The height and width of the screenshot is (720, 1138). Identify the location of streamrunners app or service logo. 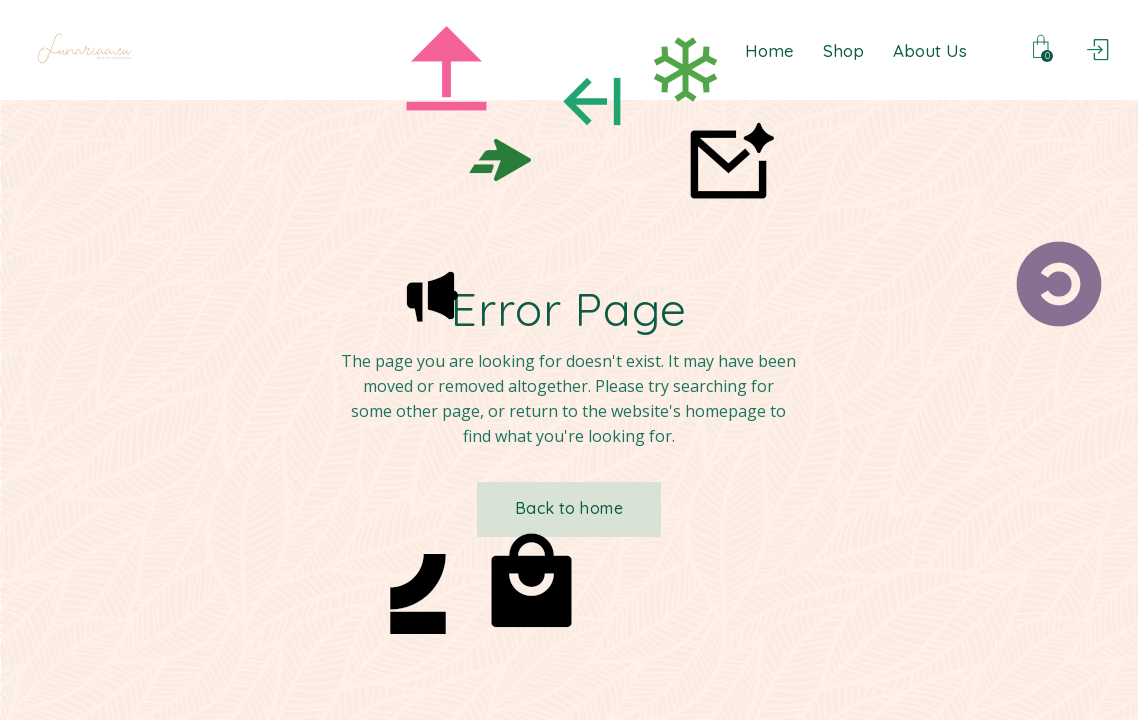
(500, 160).